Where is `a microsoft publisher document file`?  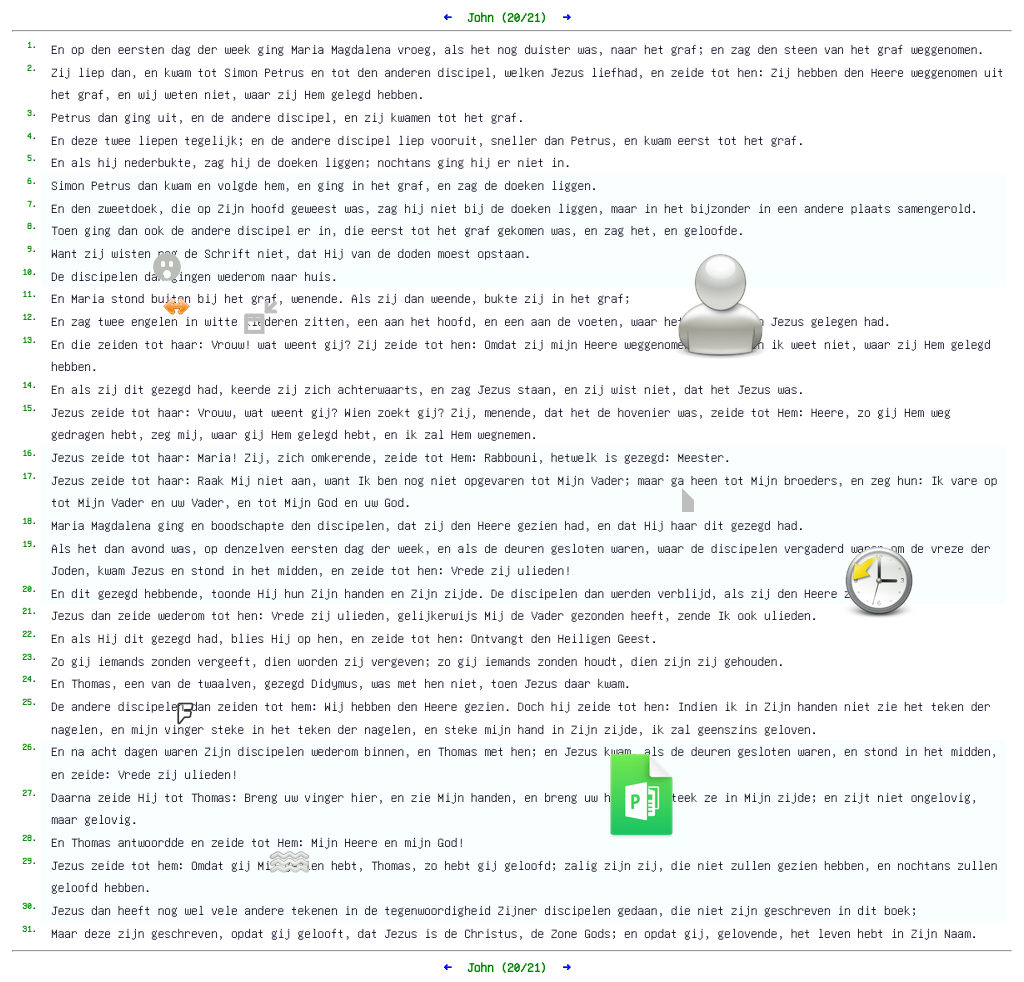
a microsoft publisher document file is located at coordinates (641, 794).